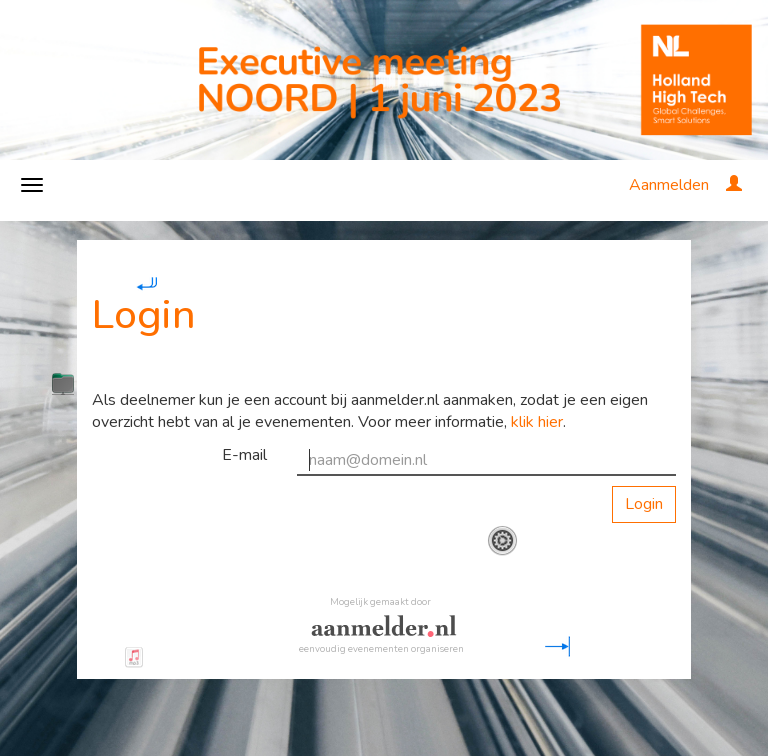 This screenshot has height=756, width=768. I want to click on an mp3 audio file, so click(134, 657).